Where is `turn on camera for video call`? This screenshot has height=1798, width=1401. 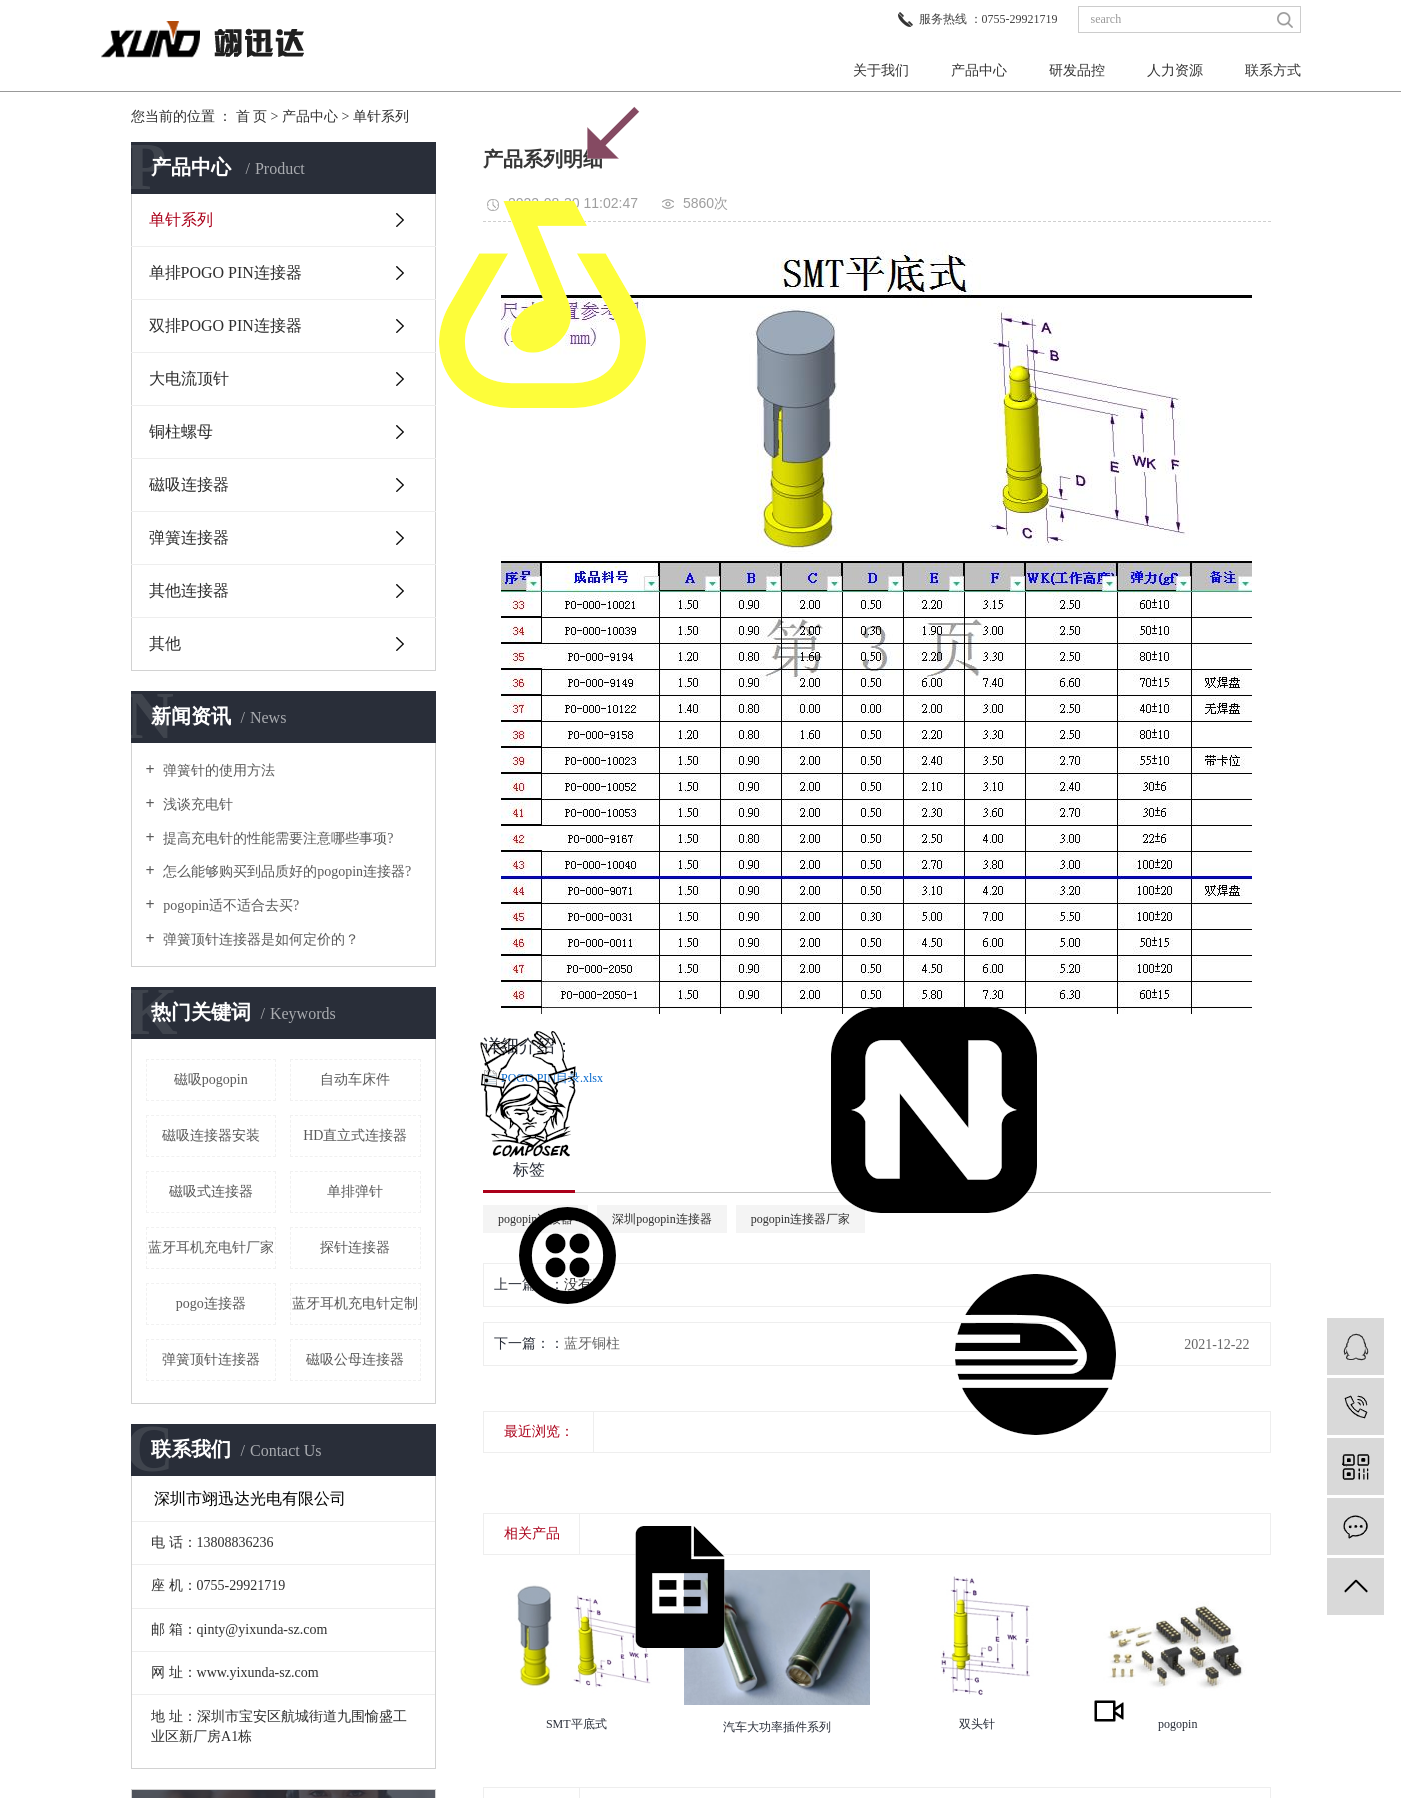
turn on camera for video call is located at coordinates (1109, 1711).